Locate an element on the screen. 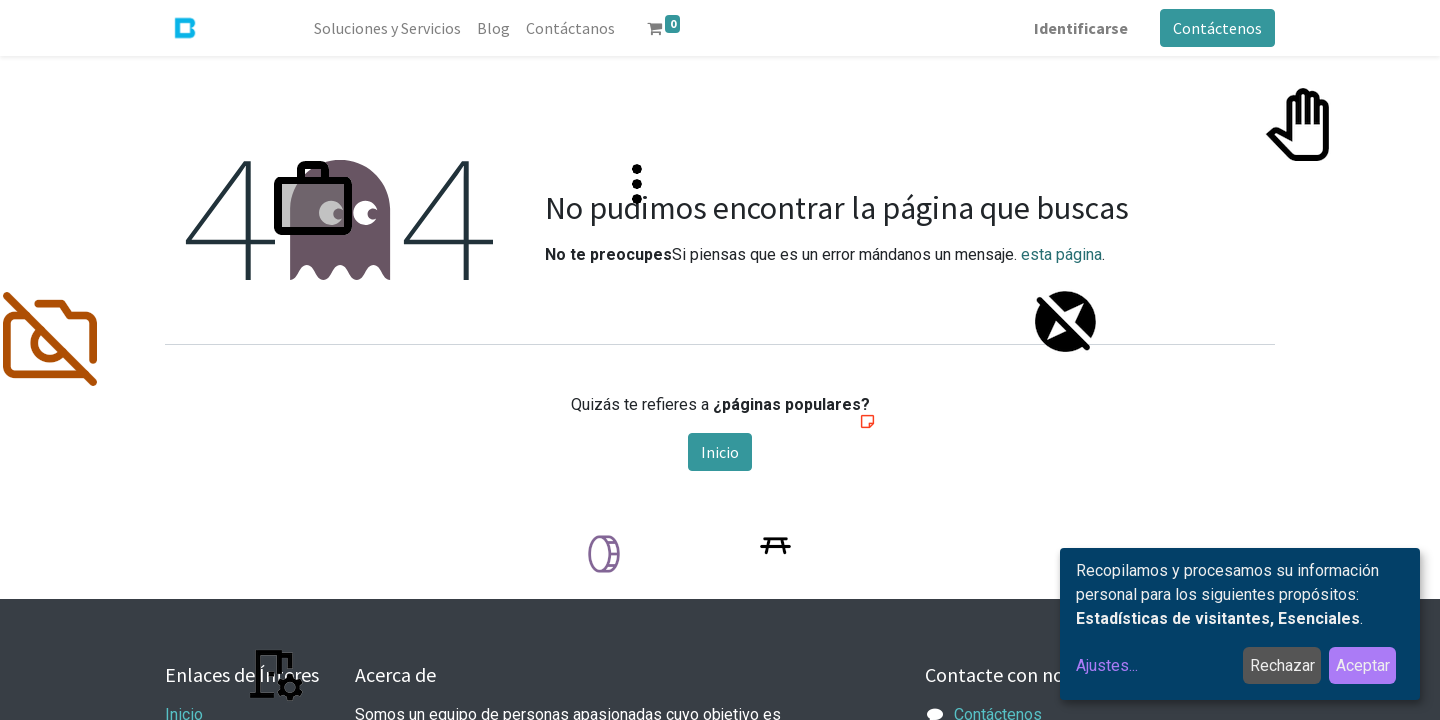 Image resolution: width=1440 pixels, height=720 pixels. camera is disabled or turned off is located at coordinates (50, 339).